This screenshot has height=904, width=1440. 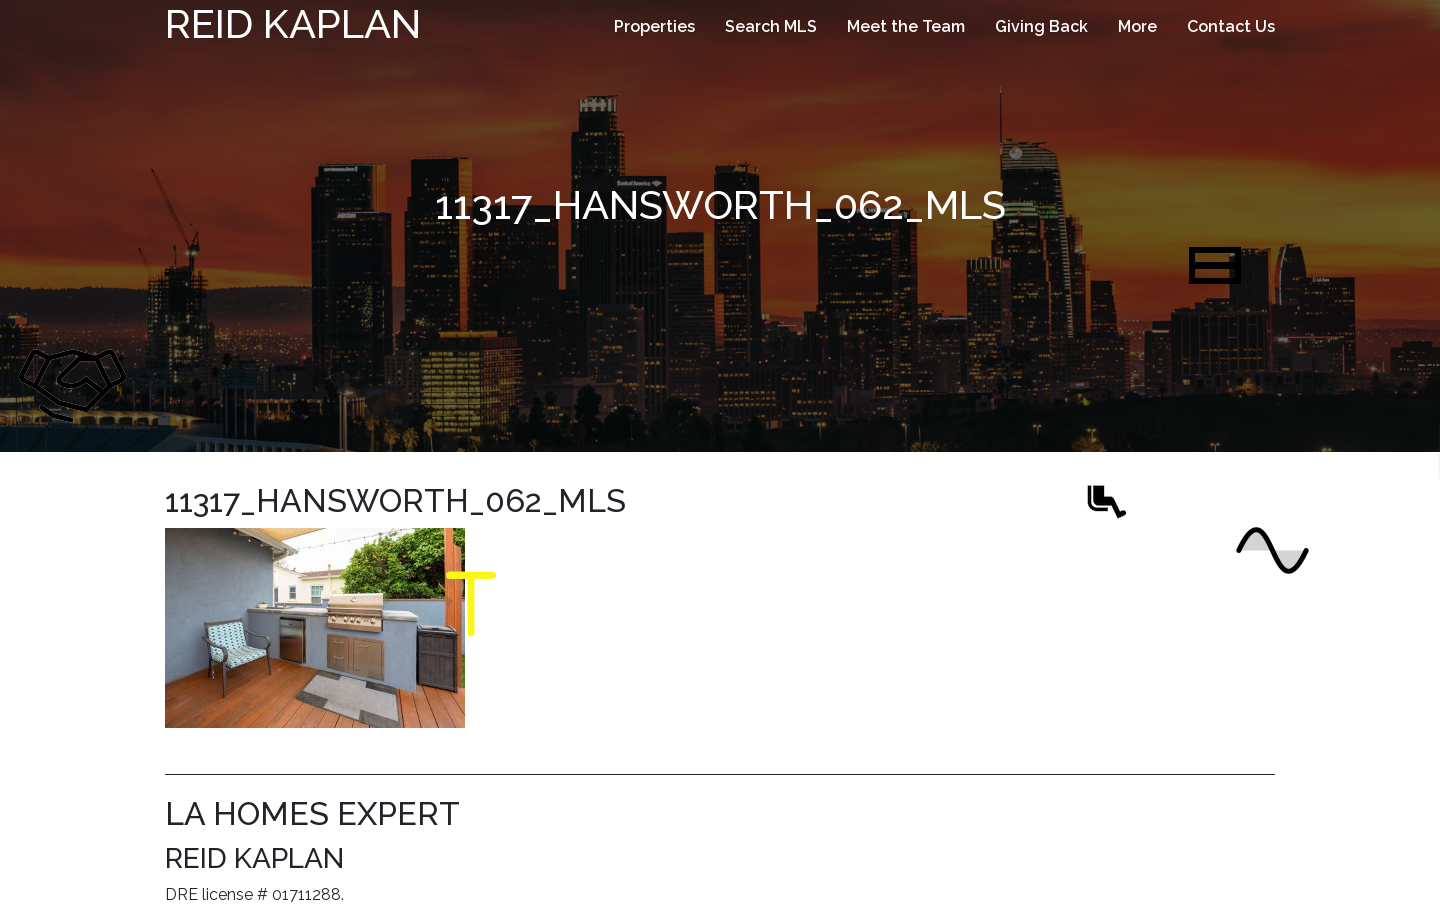 I want to click on initiate a partnership or collaboration, so click(x=72, y=382).